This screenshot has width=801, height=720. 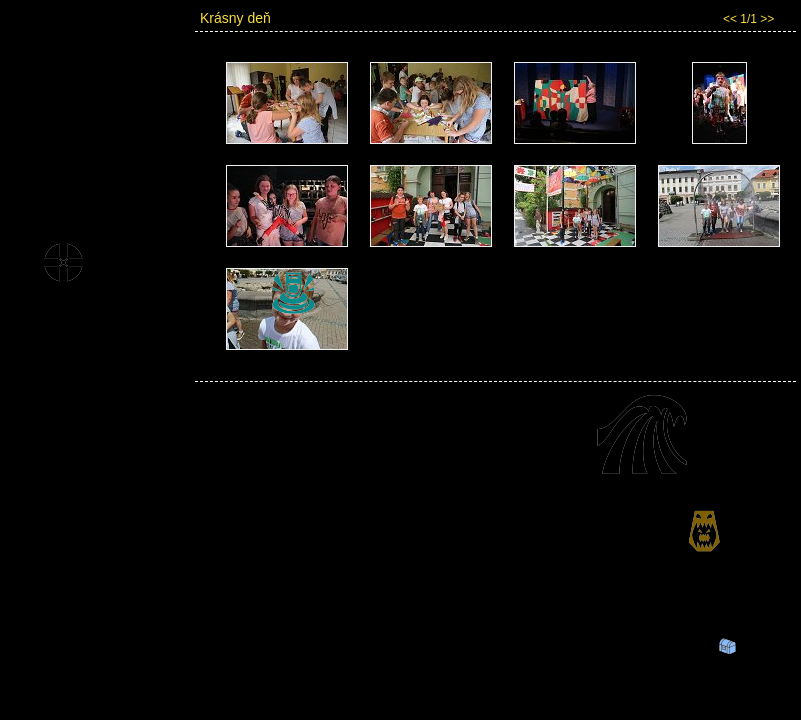 What do you see at coordinates (63, 262) in the screenshot?
I see `target or crosshair indicator` at bounding box center [63, 262].